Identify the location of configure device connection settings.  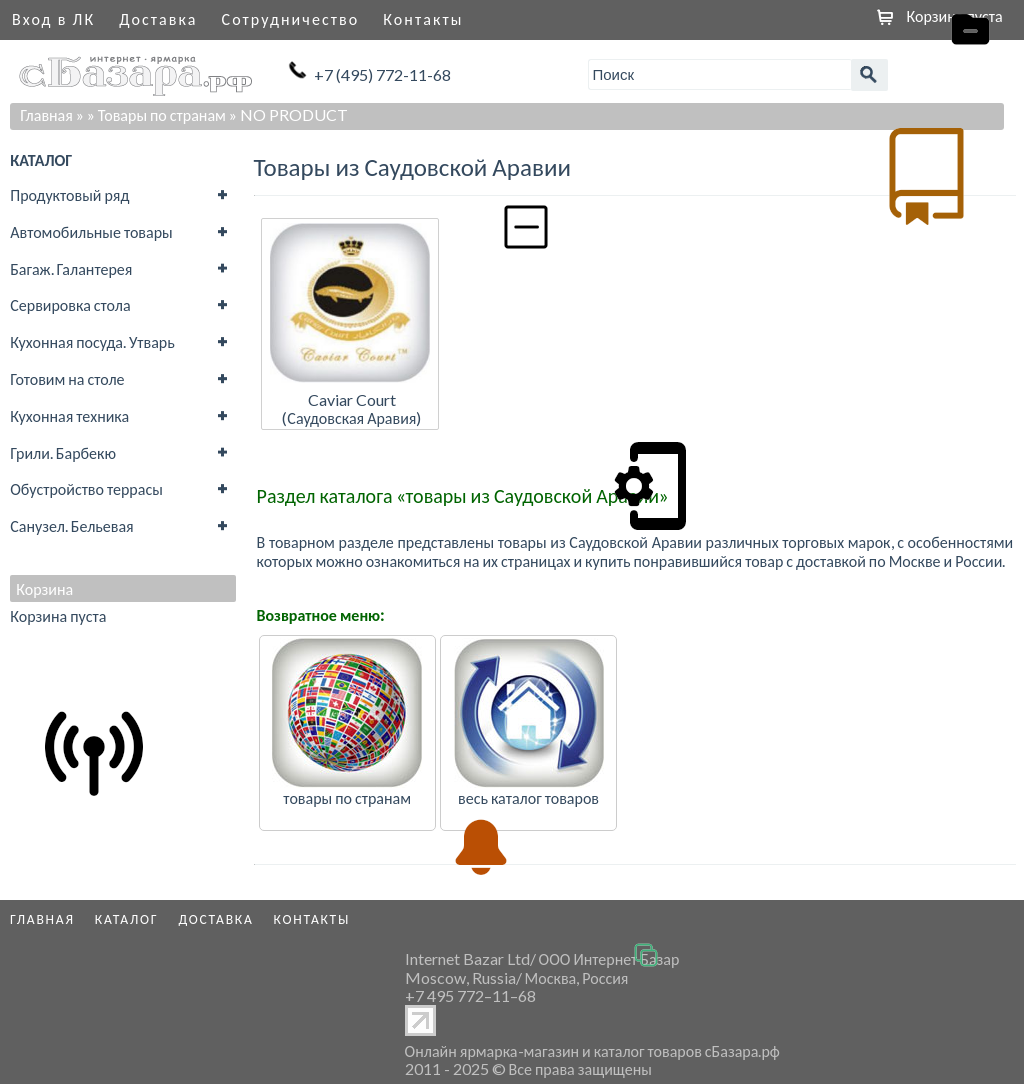
(650, 486).